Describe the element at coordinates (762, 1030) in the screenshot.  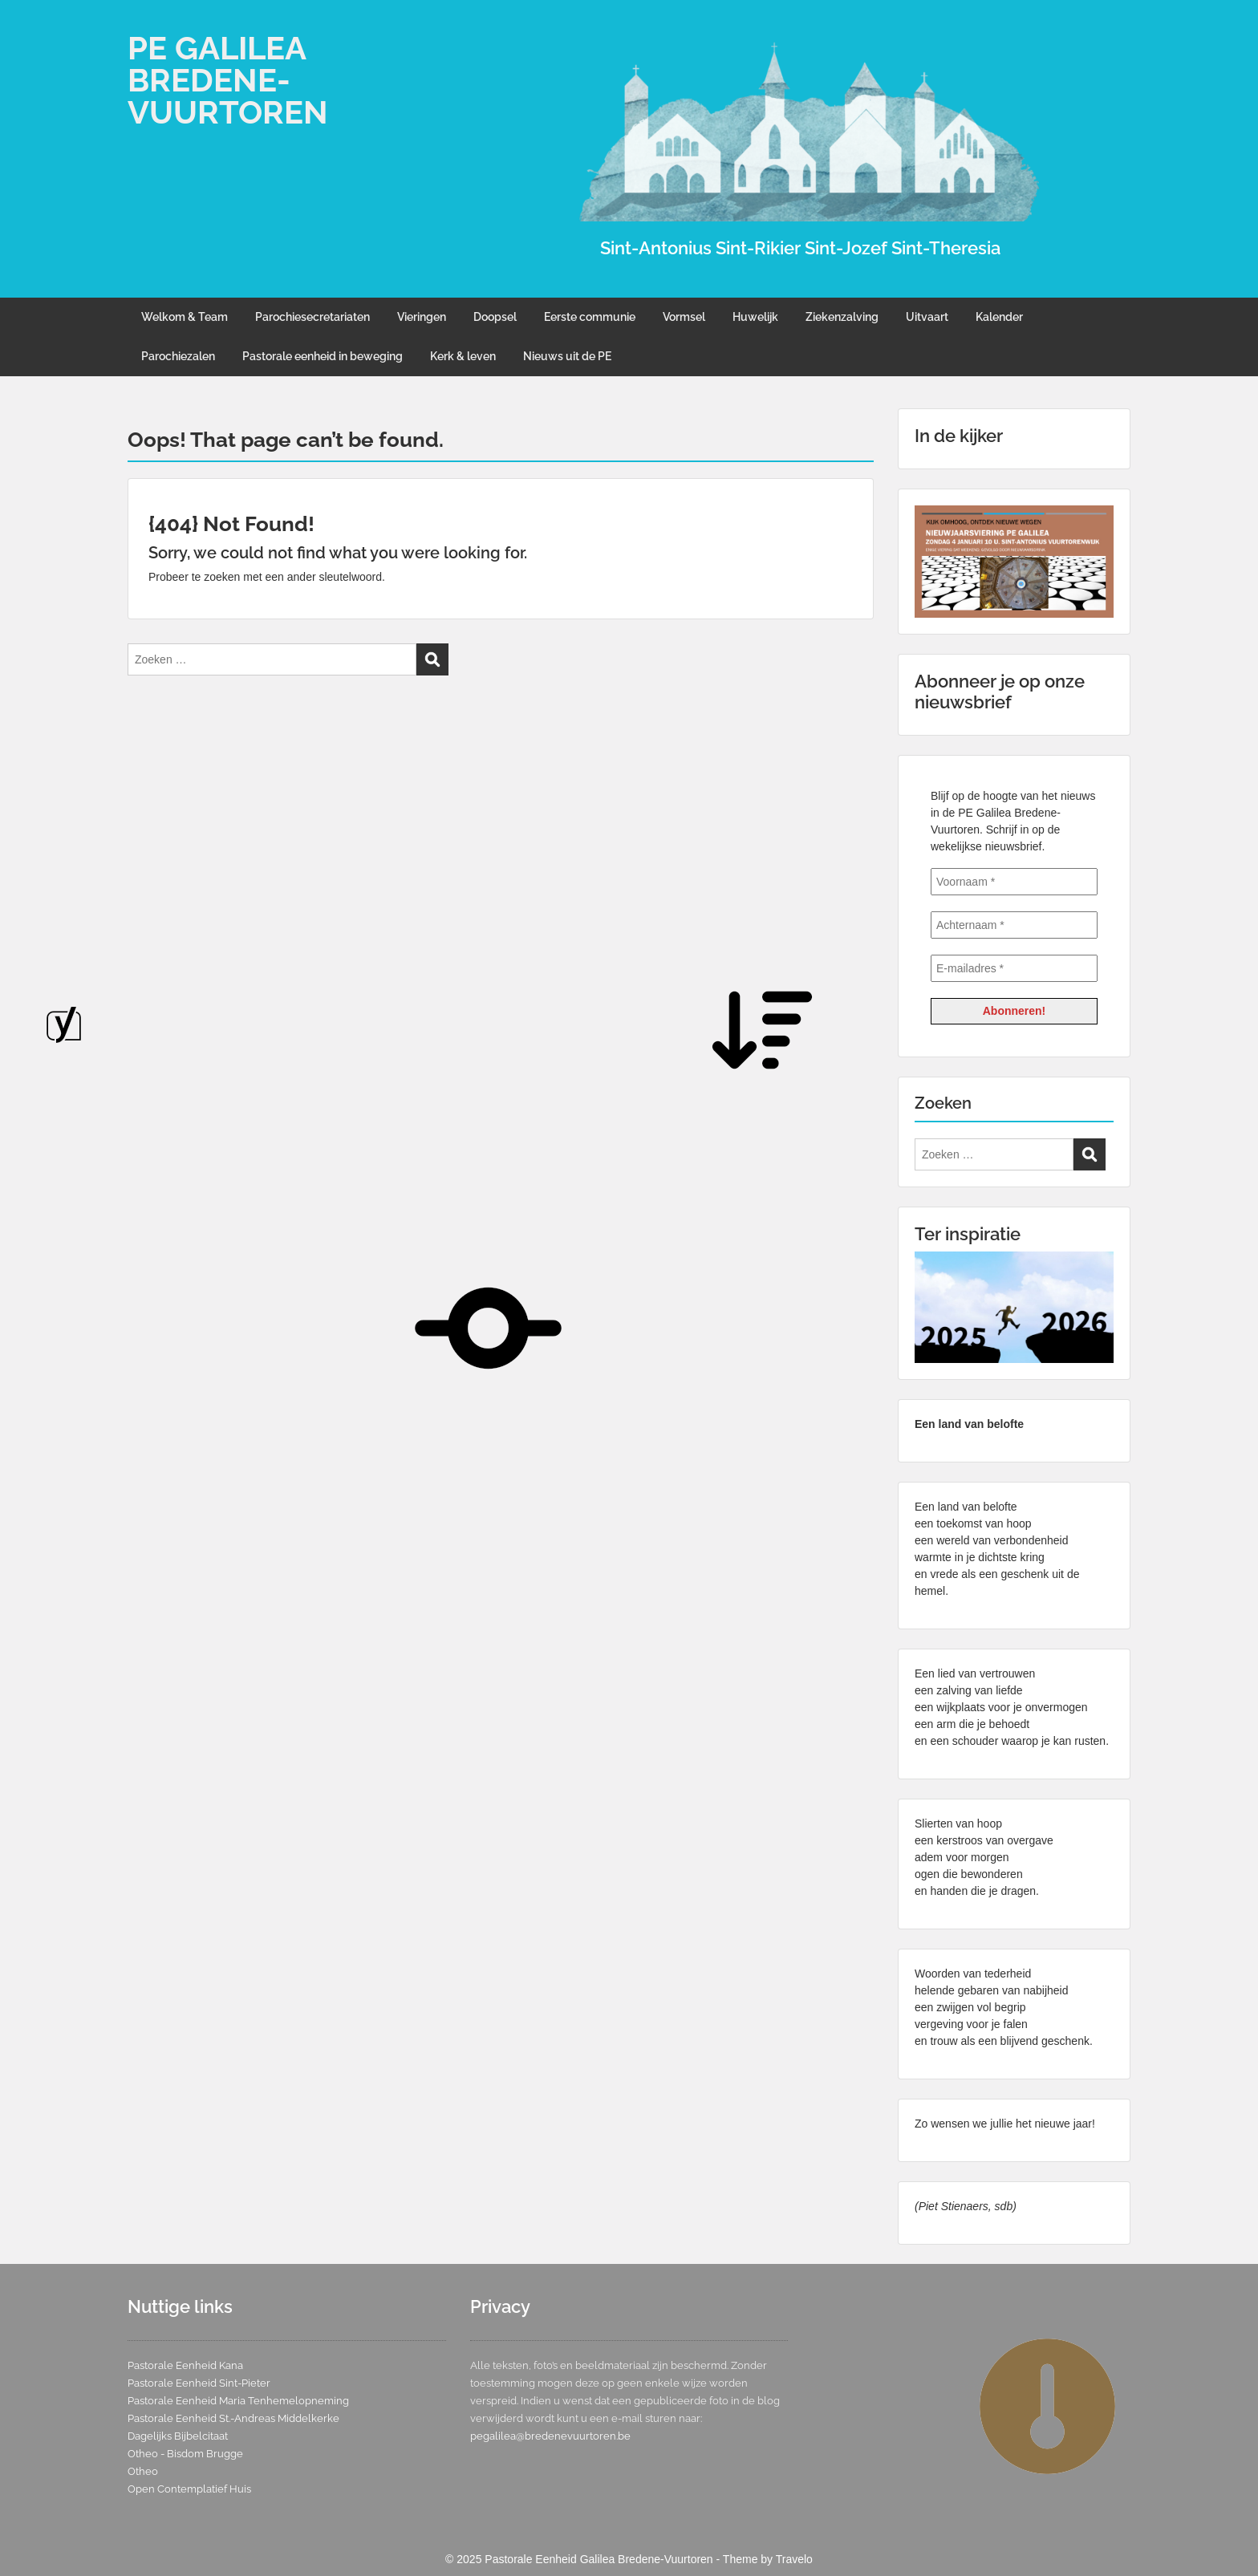
I see `sort items from largest to smallest` at that location.